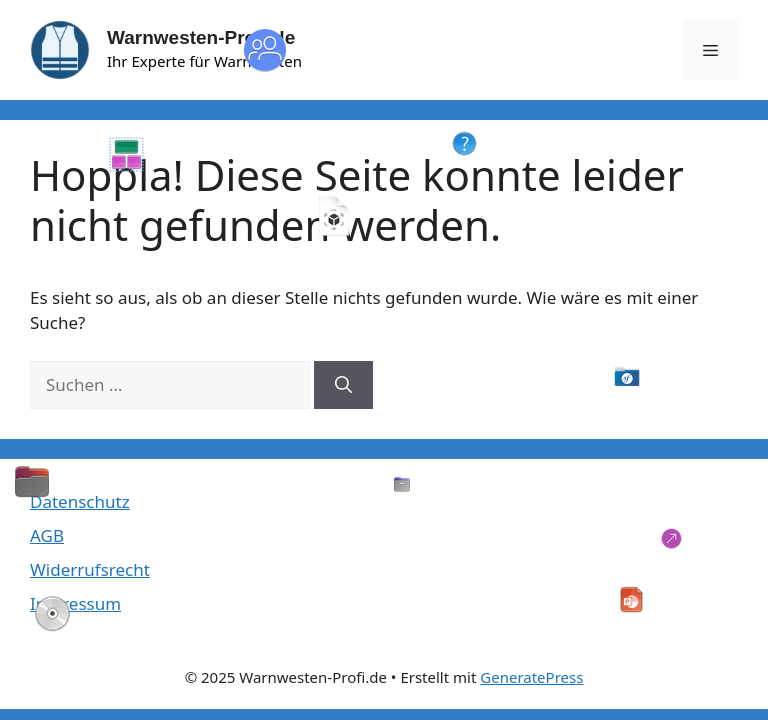  I want to click on access user account settings, so click(265, 50).